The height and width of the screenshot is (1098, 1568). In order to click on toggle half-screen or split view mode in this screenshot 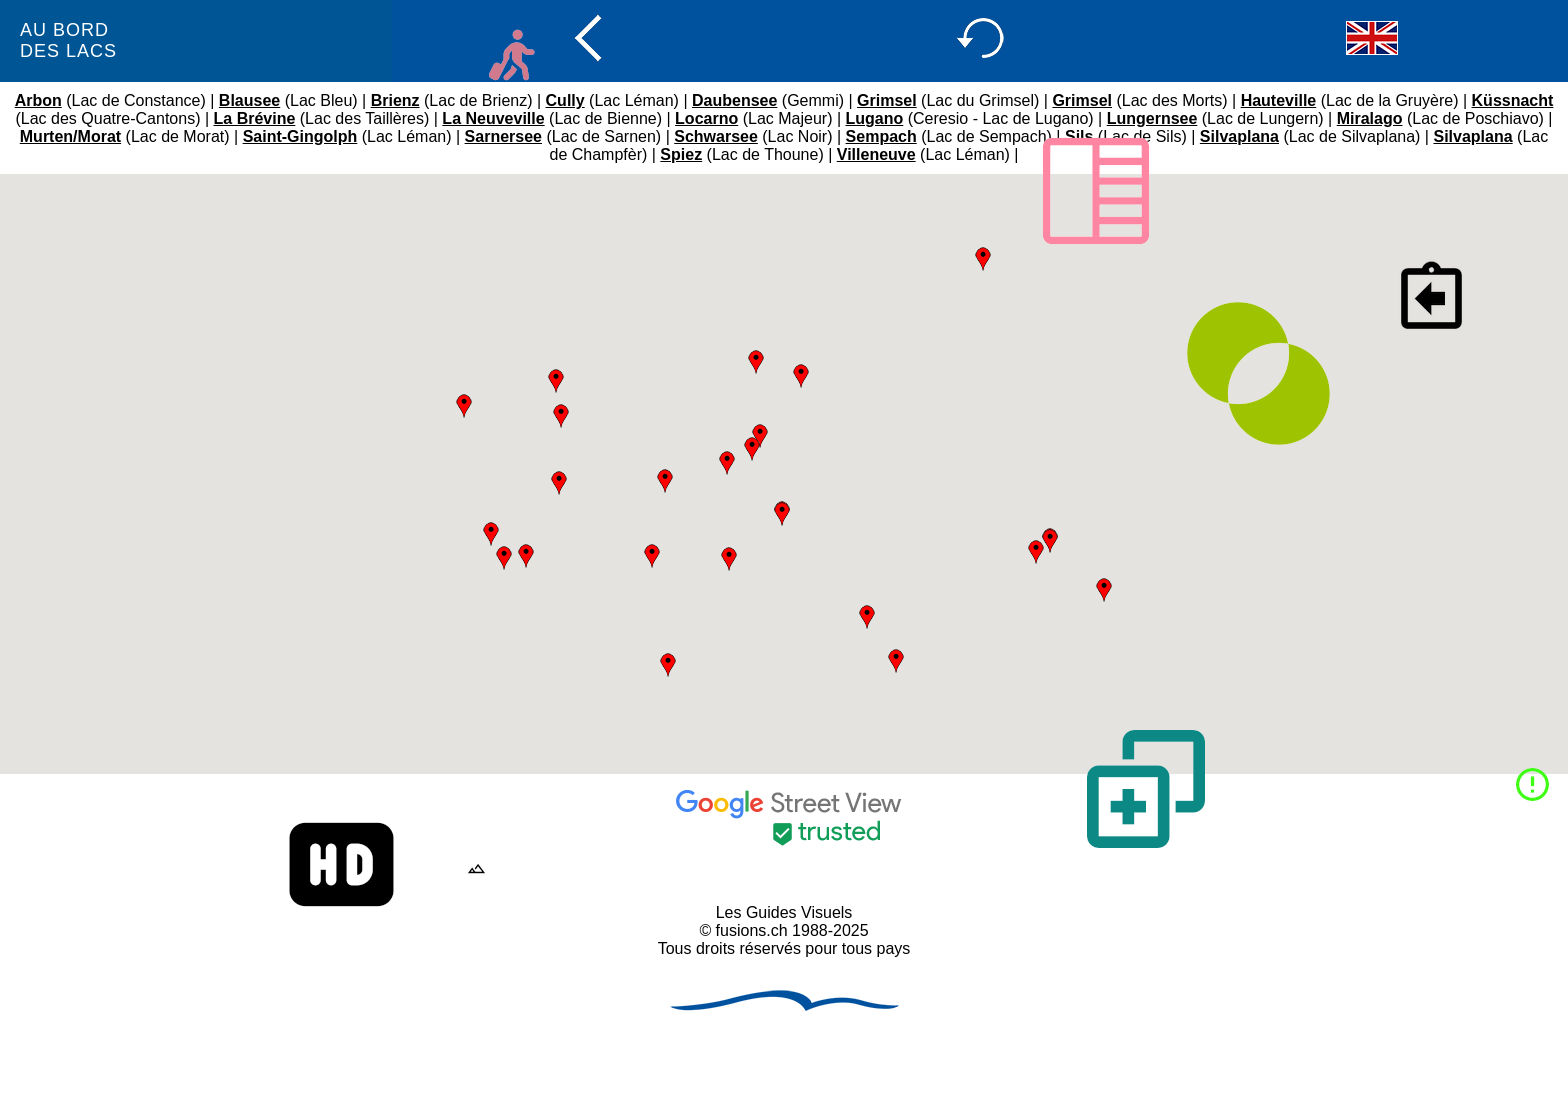, I will do `click(1096, 191)`.